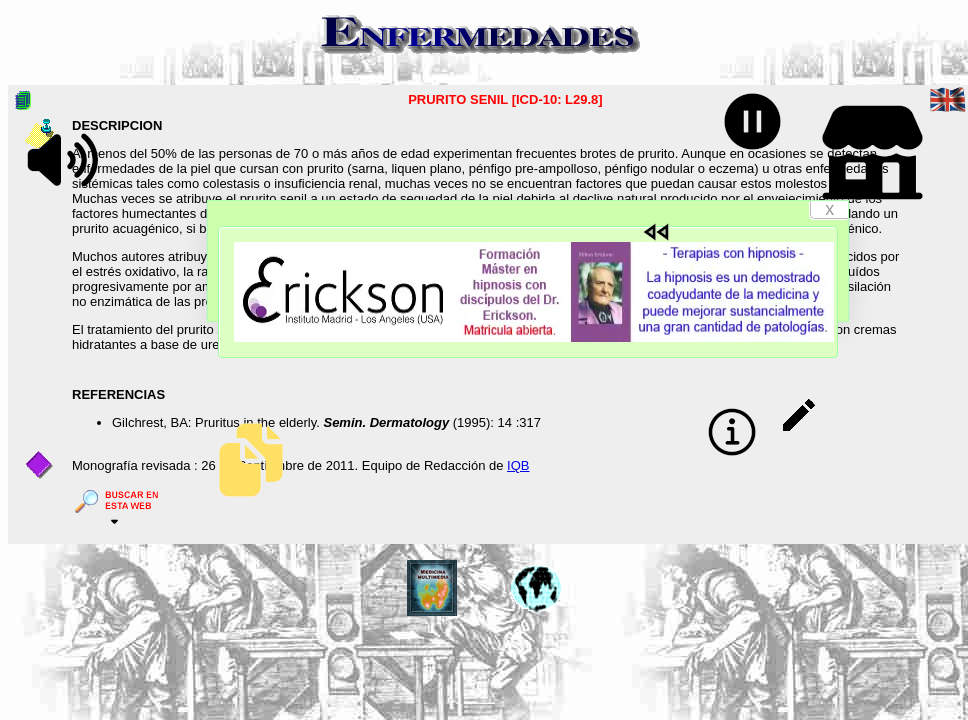 This screenshot has width=968, height=720. I want to click on view all documents, so click(251, 460).